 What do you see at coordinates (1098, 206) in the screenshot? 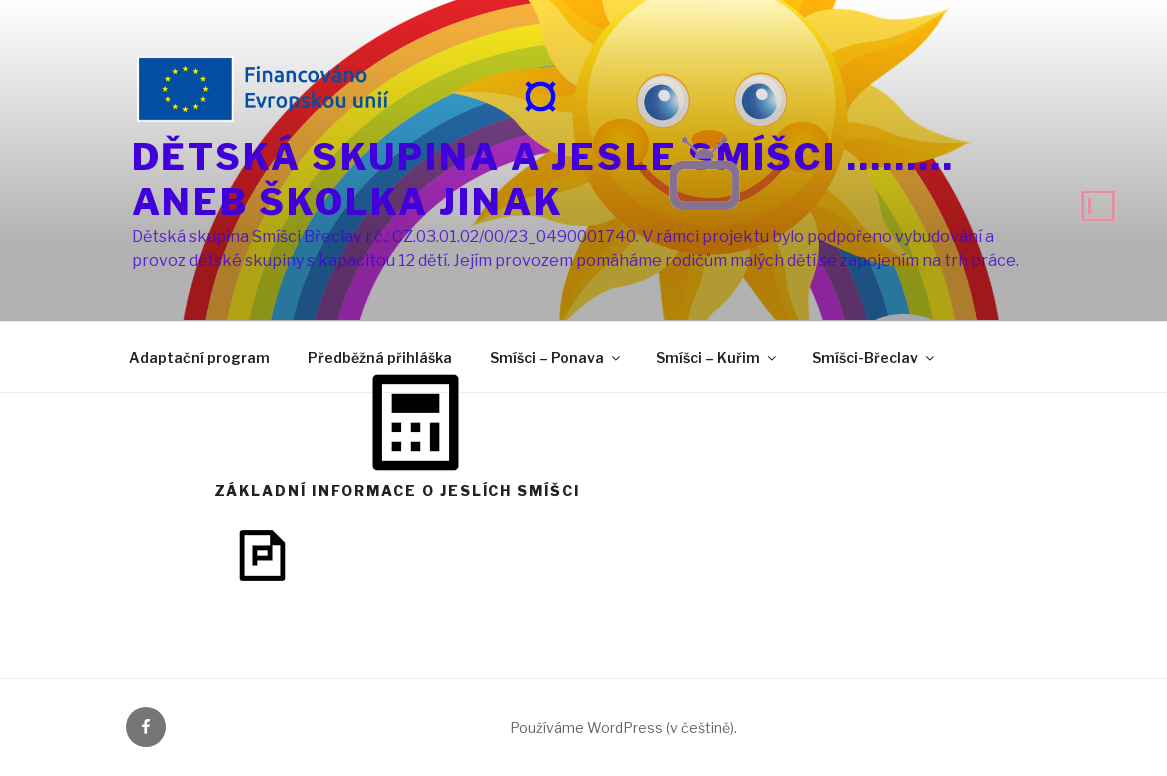
I see `switch to left sidebar layout` at bounding box center [1098, 206].